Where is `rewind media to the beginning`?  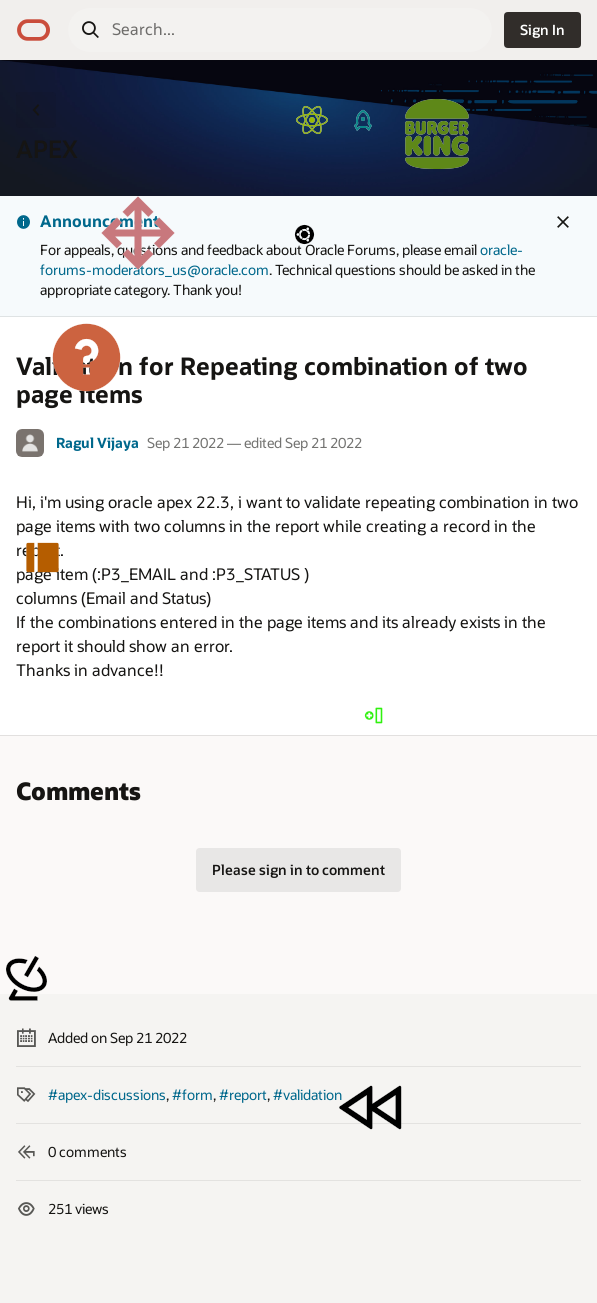 rewind media to the beginning is located at coordinates (372, 1107).